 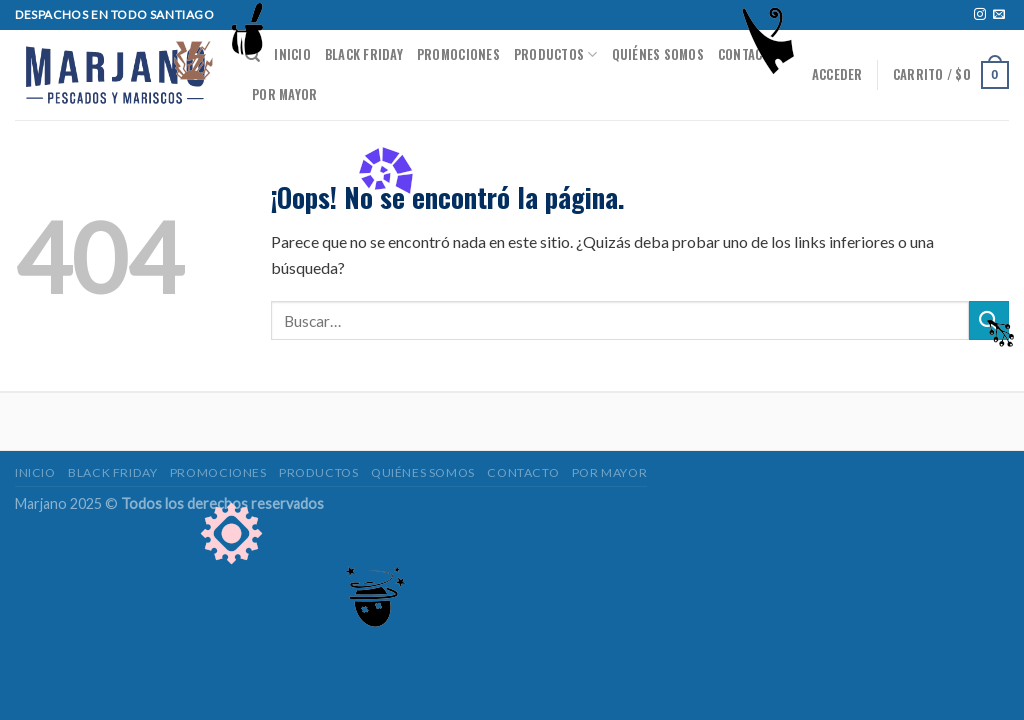 What do you see at coordinates (193, 60) in the screenshot?
I see `indicates energy discharge or power dispersal` at bounding box center [193, 60].